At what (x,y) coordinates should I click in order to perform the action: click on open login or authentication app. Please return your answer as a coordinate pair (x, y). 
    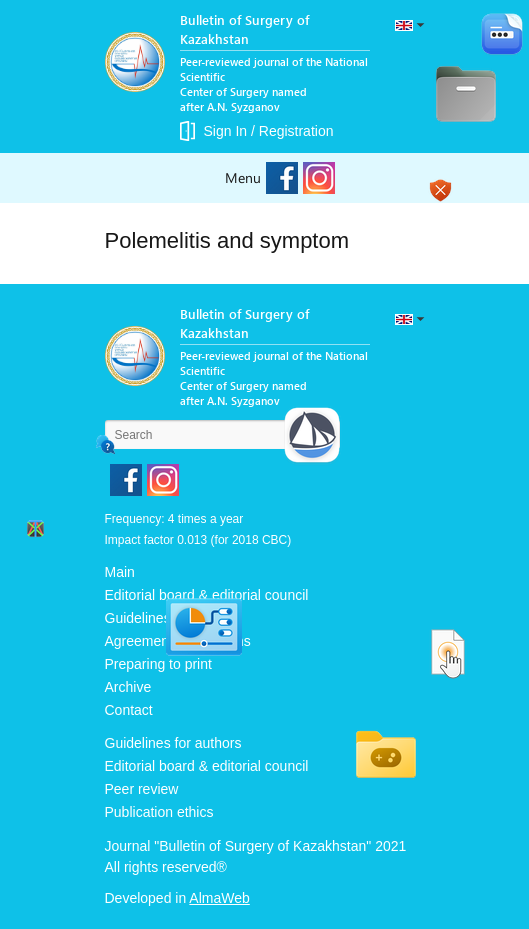
    Looking at the image, I should click on (502, 34).